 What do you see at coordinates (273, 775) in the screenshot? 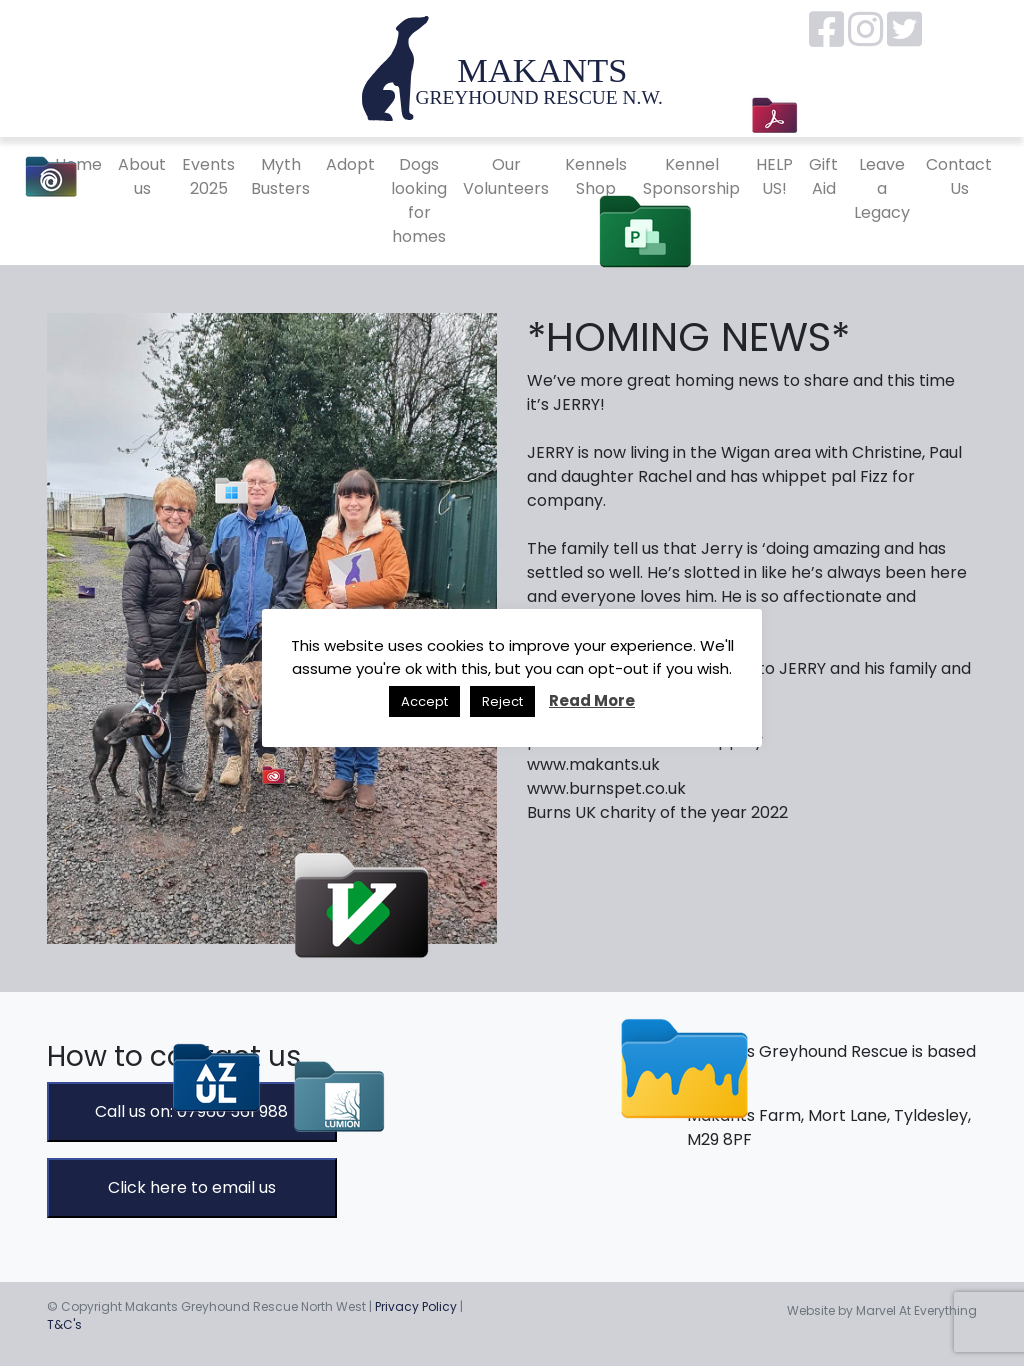
I see `open adobe creative cloud files folder` at bounding box center [273, 775].